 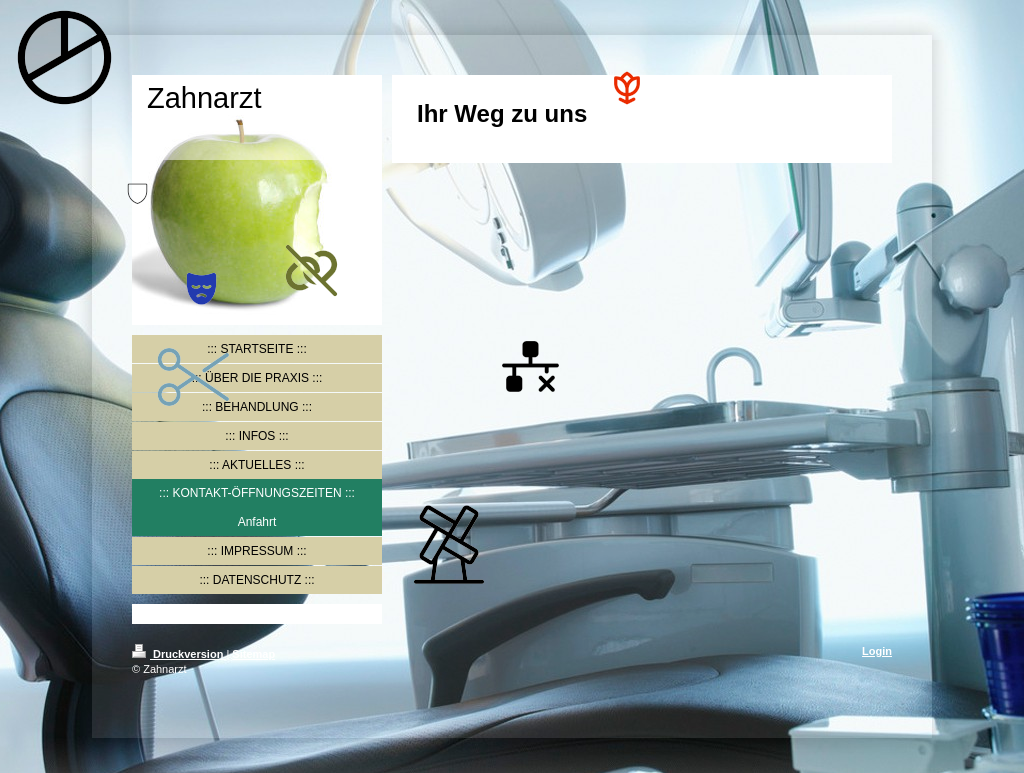 What do you see at coordinates (201, 287) in the screenshot?
I see `indicates sad or negative mood/emotion` at bounding box center [201, 287].